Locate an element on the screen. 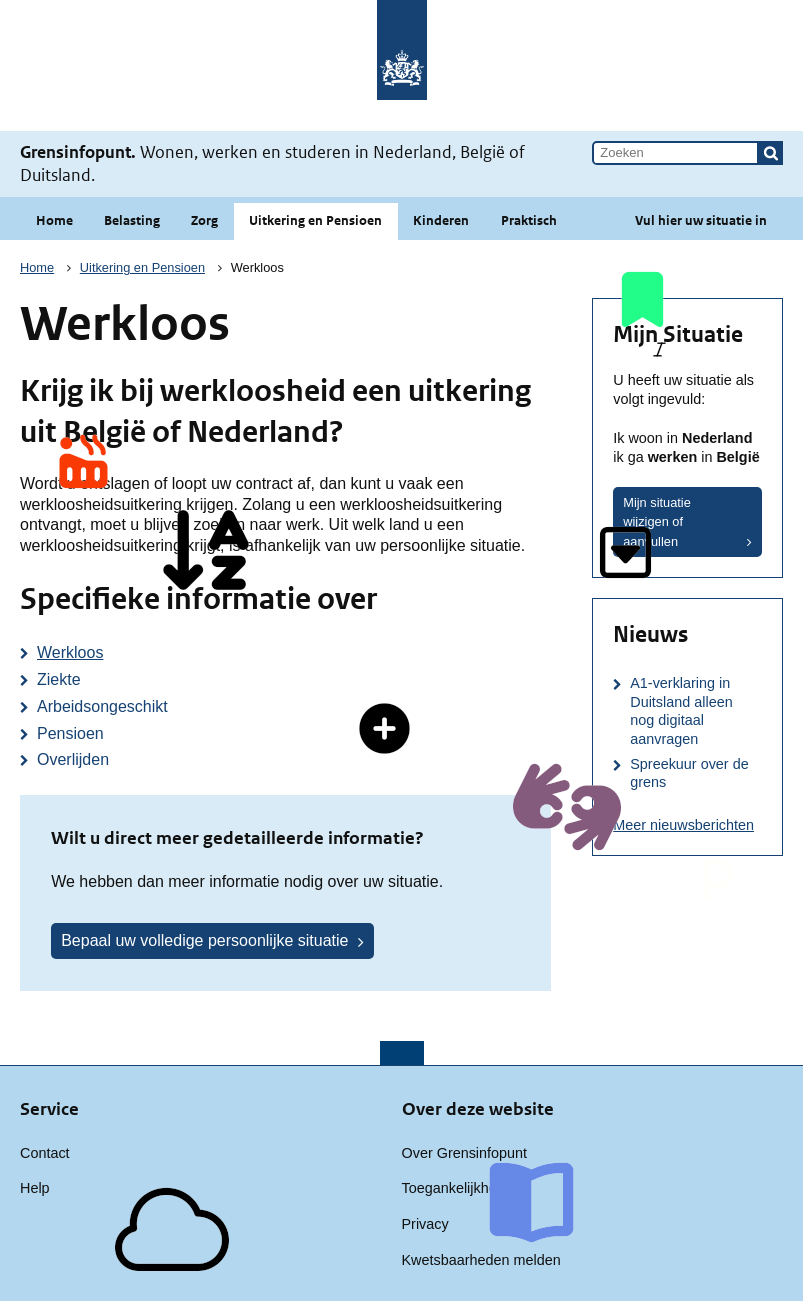 Image resolution: width=803 pixels, height=1301 pixels. save this item for later is located at coordinates (642, 299).